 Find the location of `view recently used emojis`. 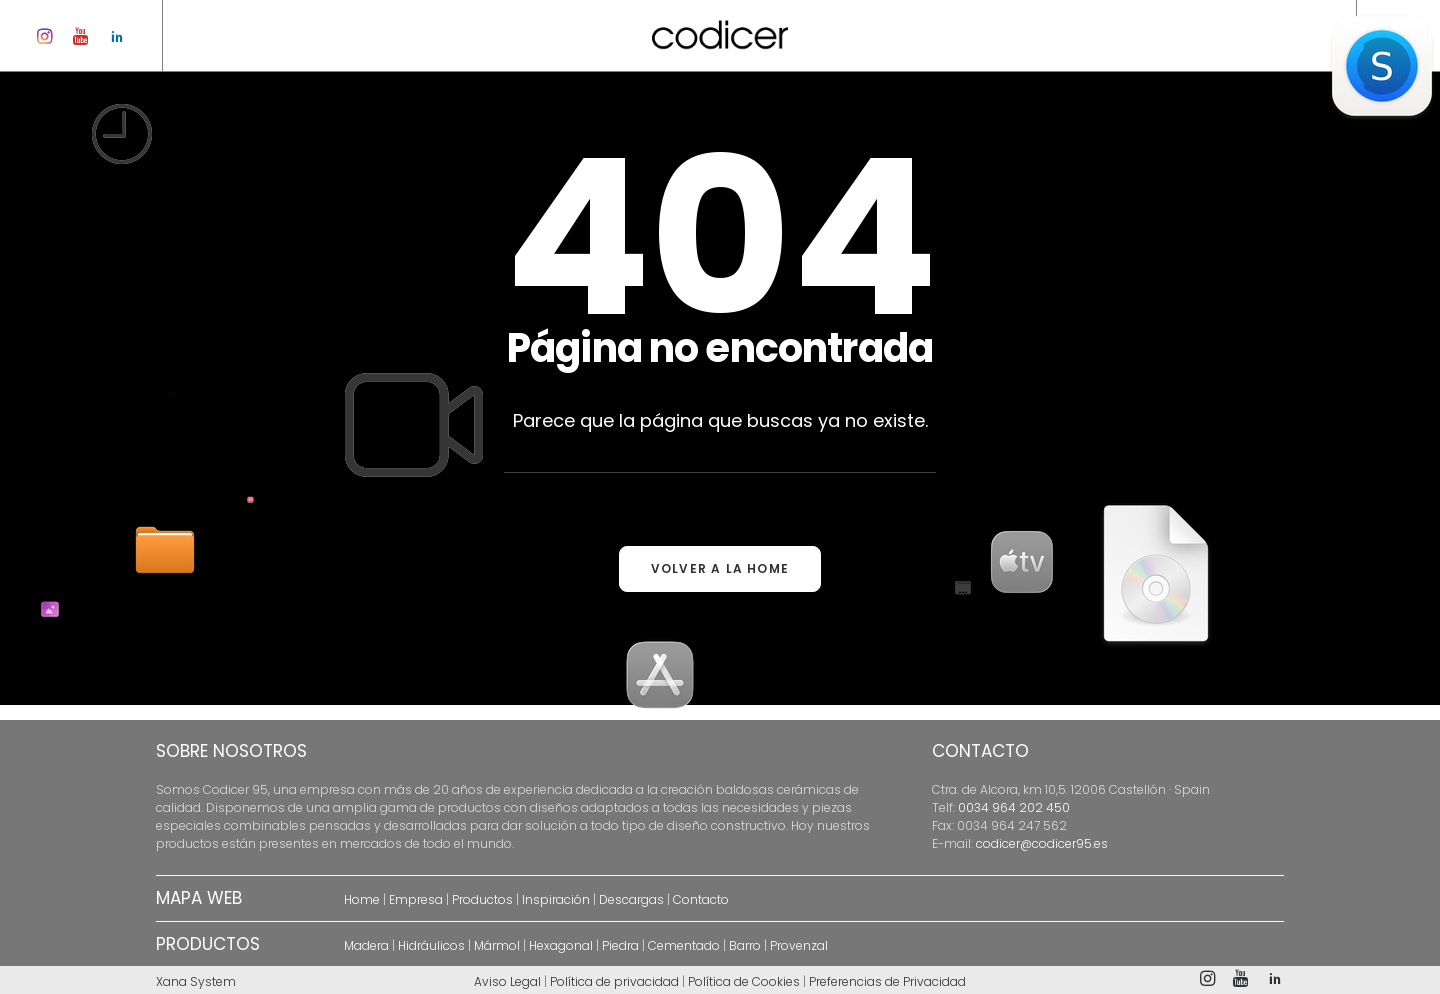

view recently used emojis is located at coordinates (122, 134).